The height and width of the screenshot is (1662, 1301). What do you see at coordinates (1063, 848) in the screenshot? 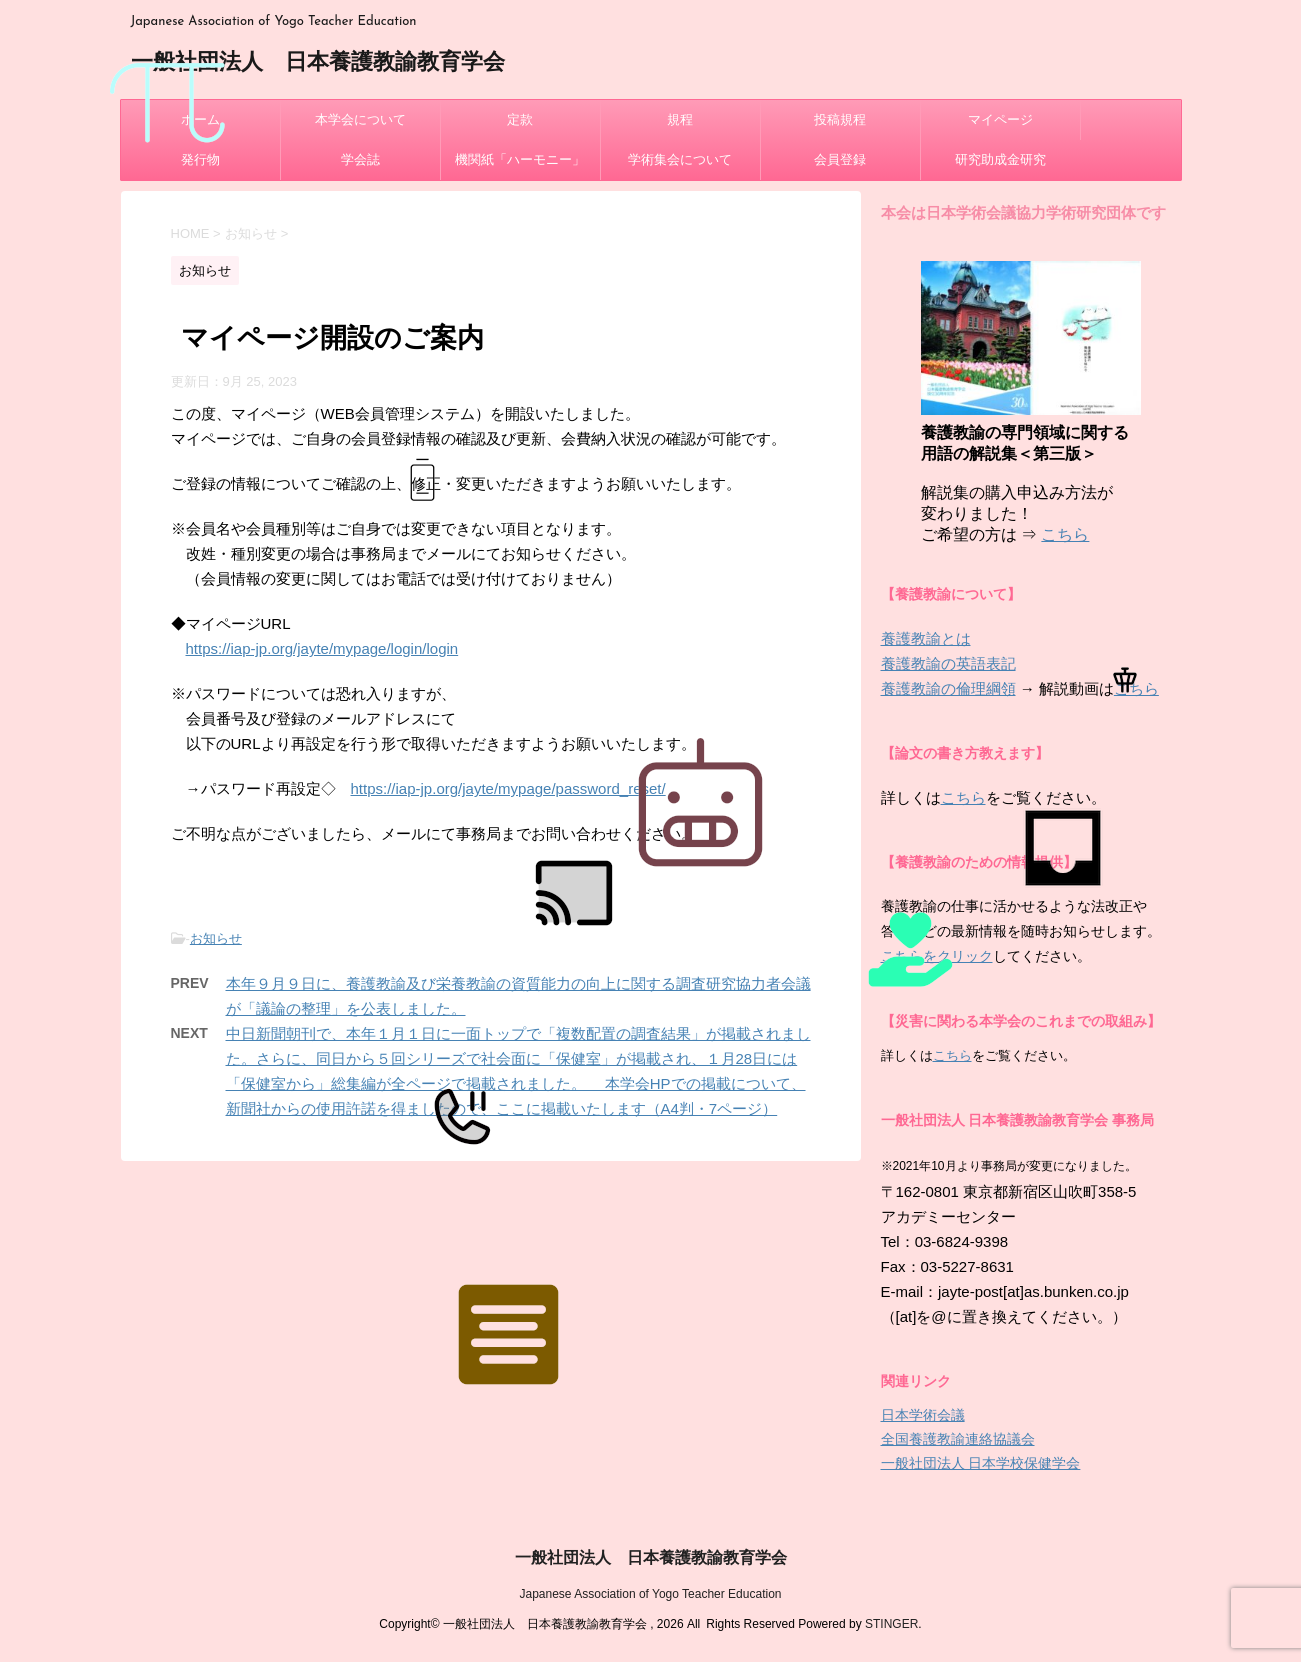
I see `access your inbox` at bounding box center [1063, 848].